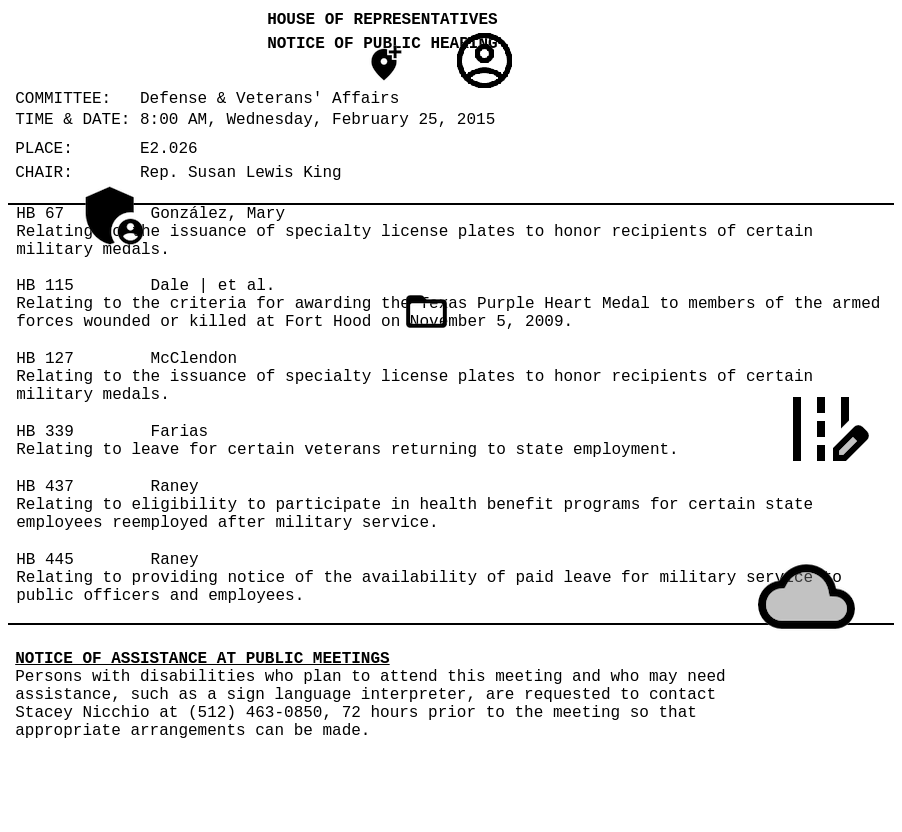  What do you see at coordinates (806, 596) in the screenshot?
I see `view current weather conditions` at bounding box center [806, 596].